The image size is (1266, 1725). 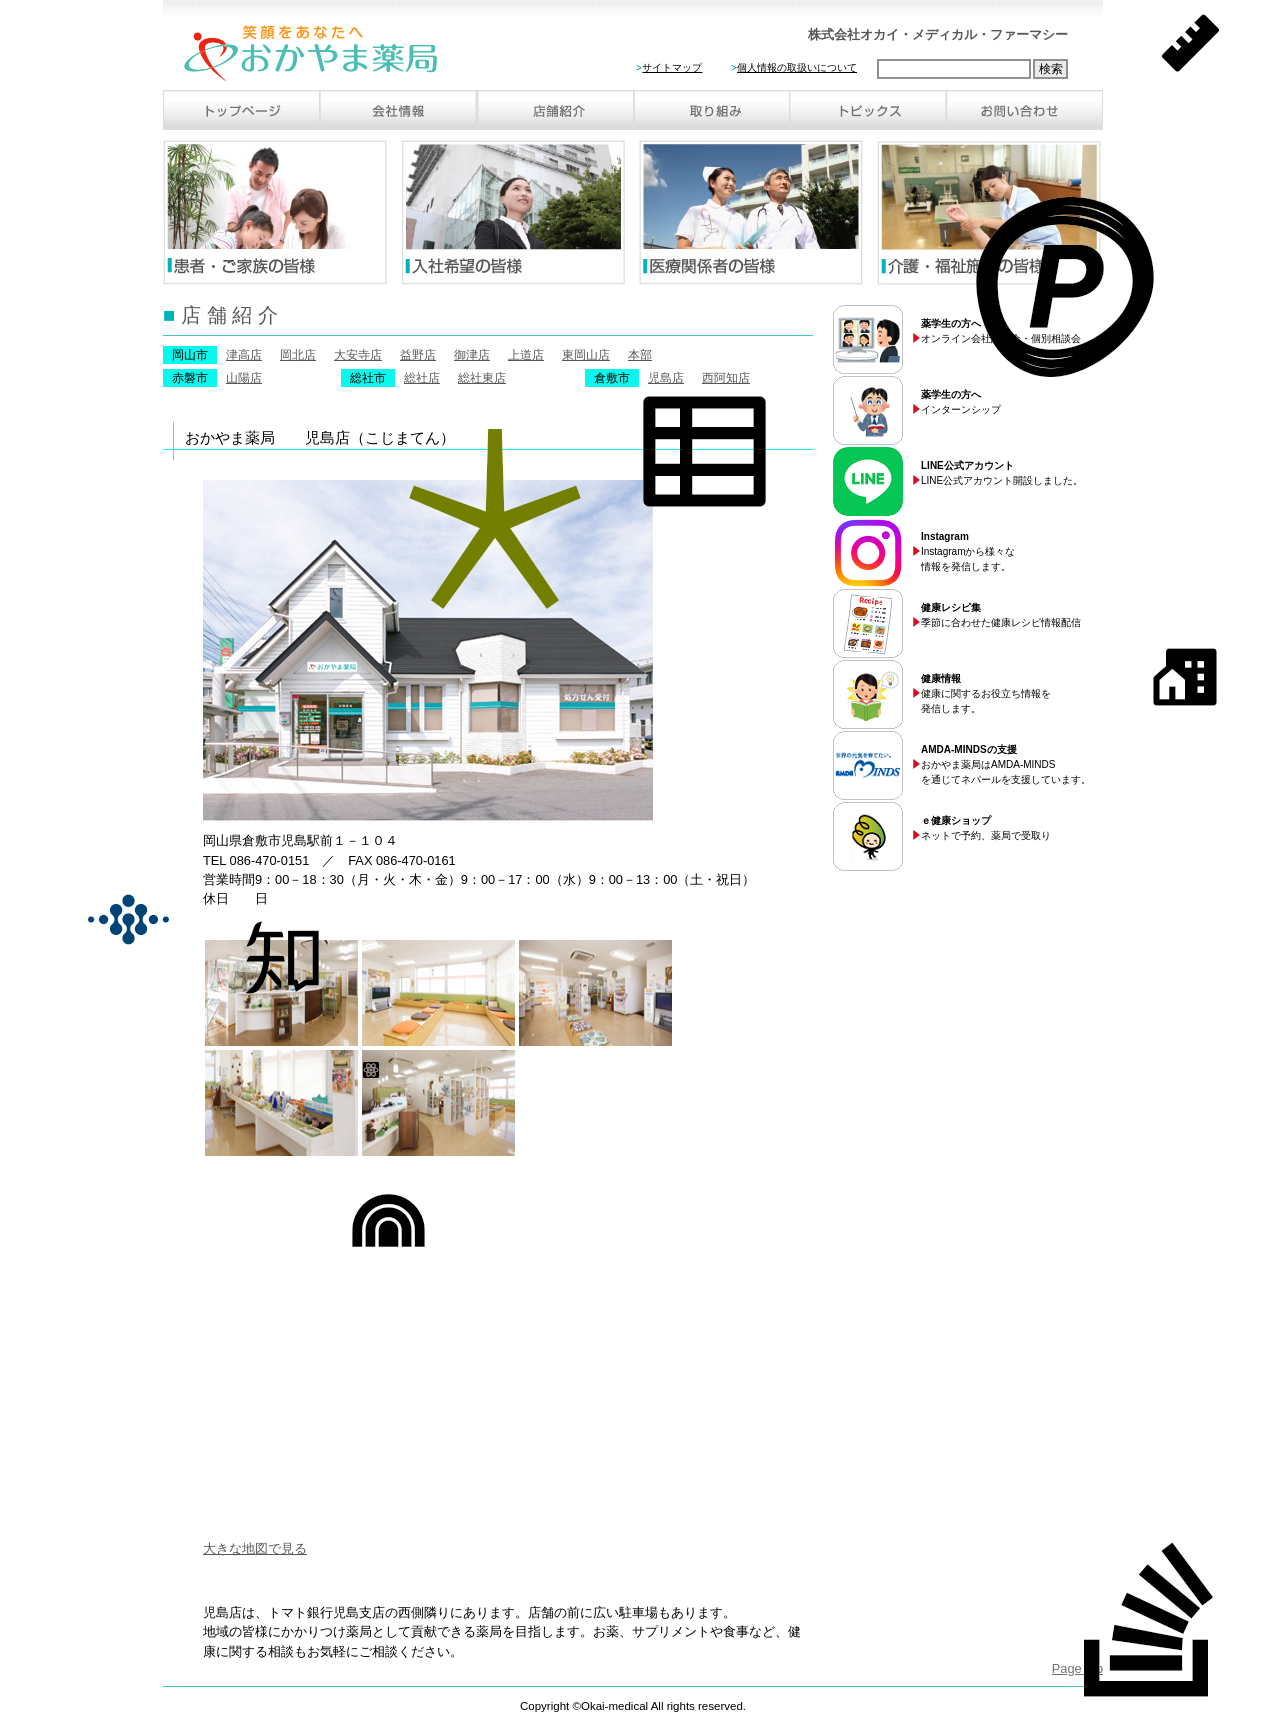 What do you see at coordinates (1146, 1619) in the screenshot?
I see `visit stack overflow website` at bounding box center [1146, 1619].